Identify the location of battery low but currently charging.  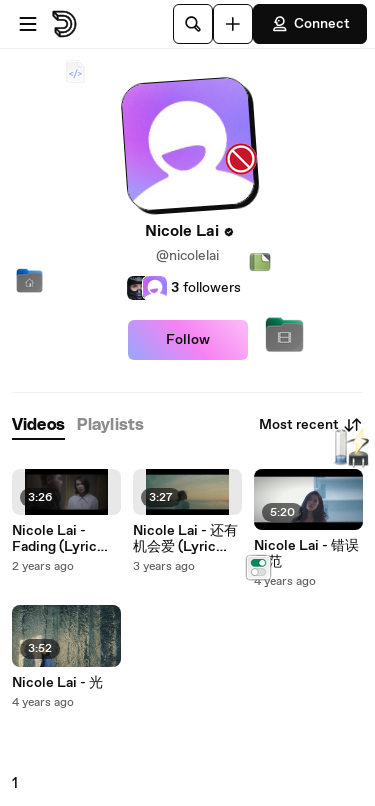
(349, 447).